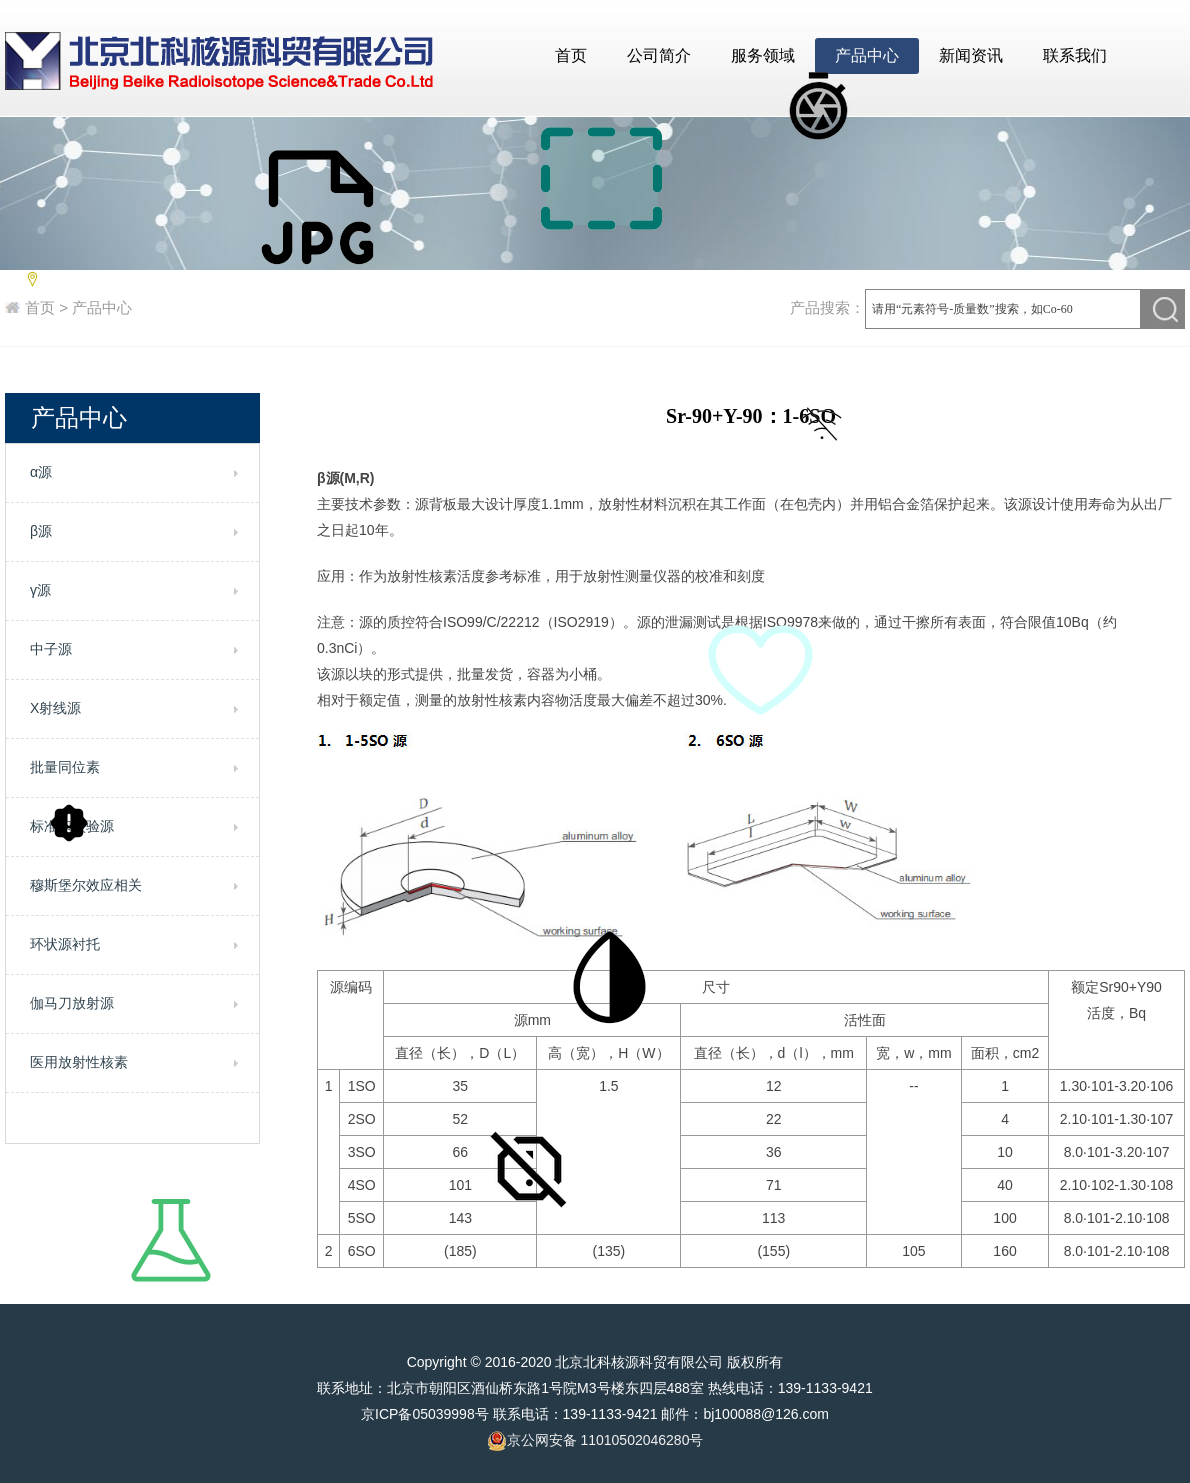 The image size is (1190, 1483). What do you see at coordinates (171, 1242) in the screenshot?
I see `access laboratory or science features` at bounding box center [171, 1242].